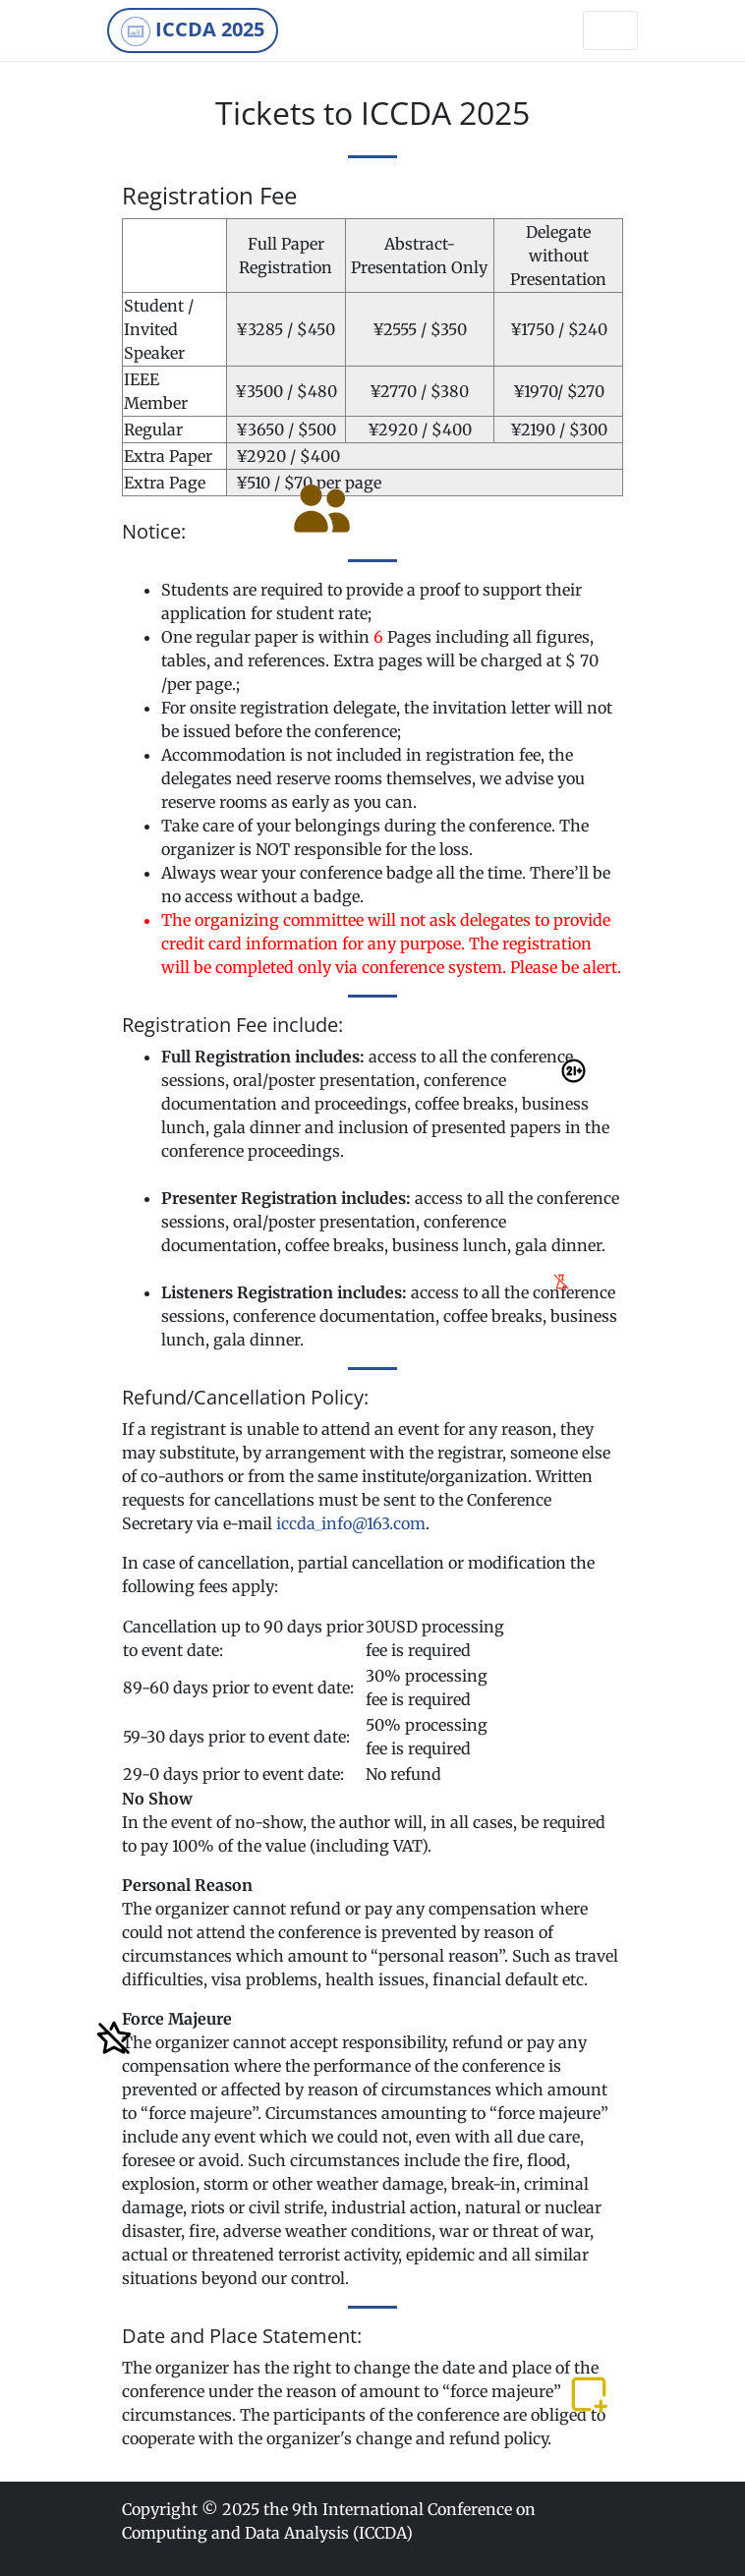  Describe the element at coordinates (561, 1282) in the screenshot. I see `disable experimental features` at that location.